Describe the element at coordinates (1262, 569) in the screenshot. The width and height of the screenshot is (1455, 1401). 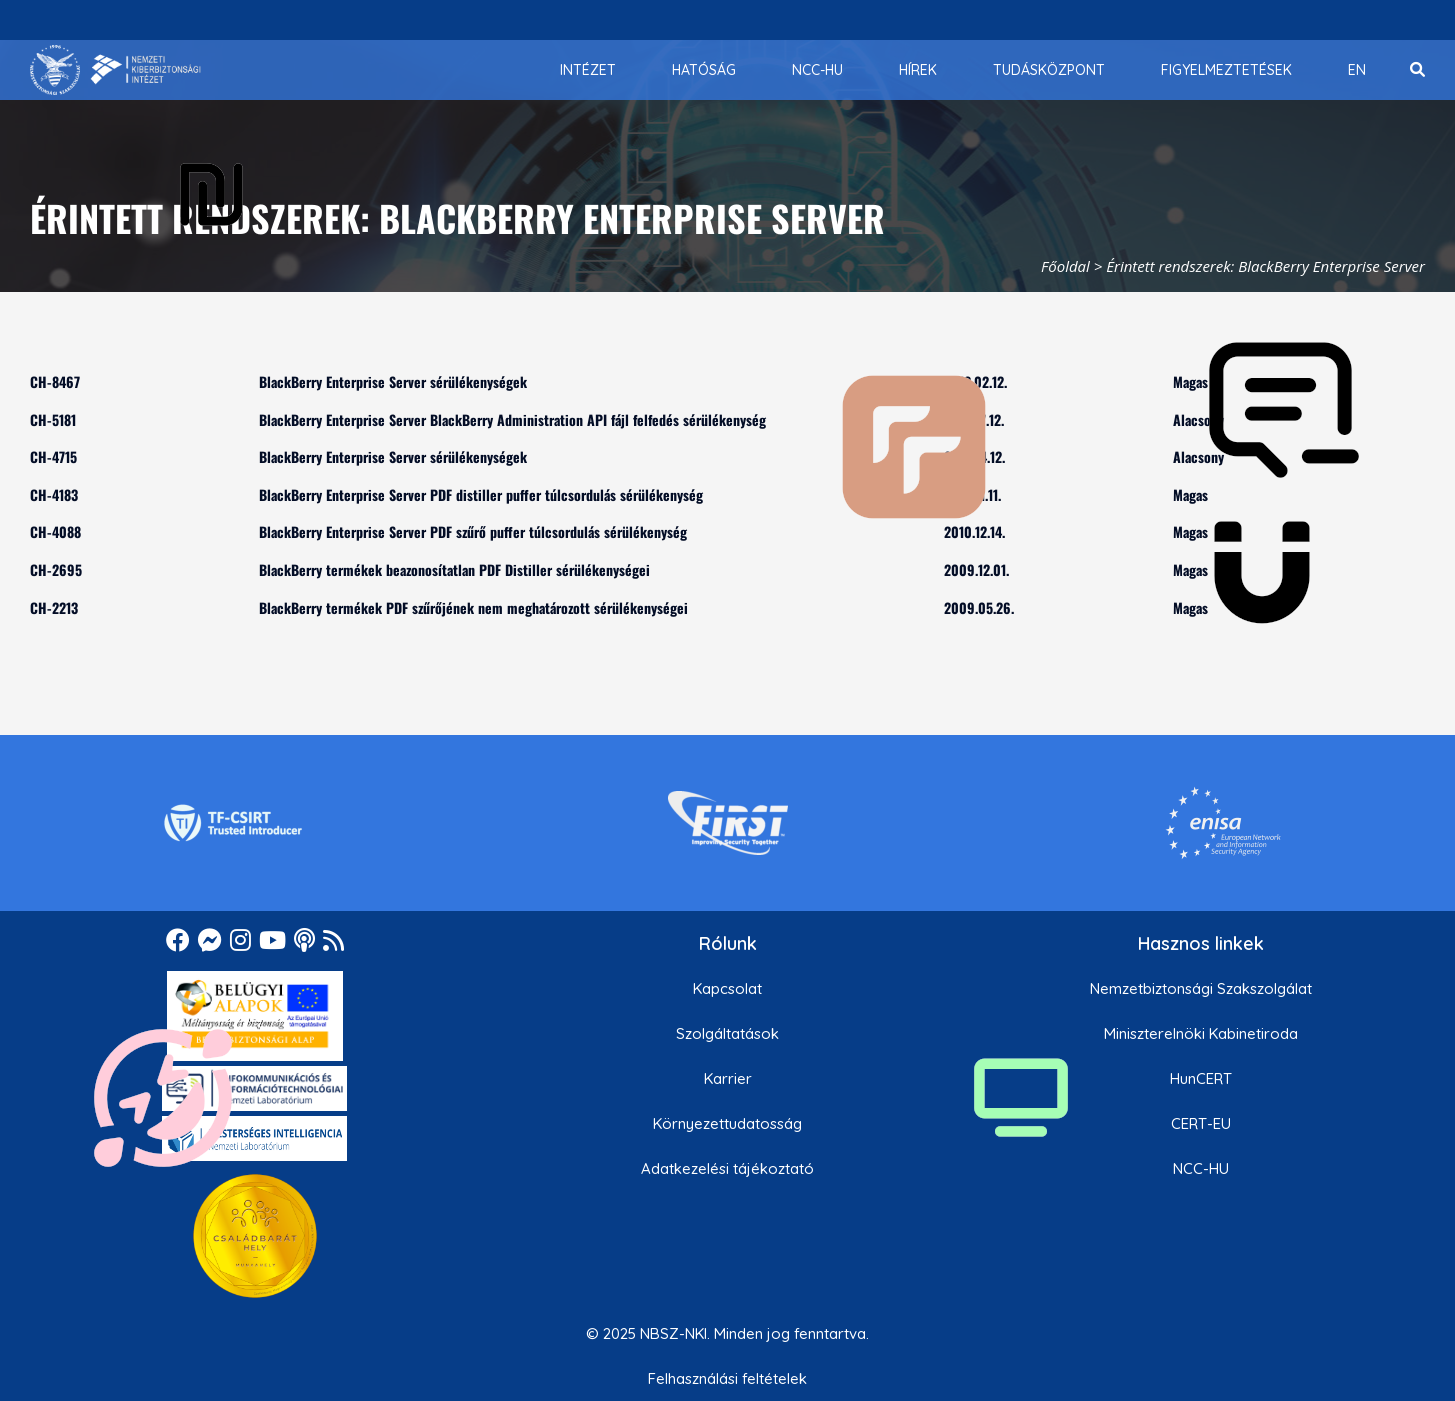
I see `attract or pull related items together` at that location.